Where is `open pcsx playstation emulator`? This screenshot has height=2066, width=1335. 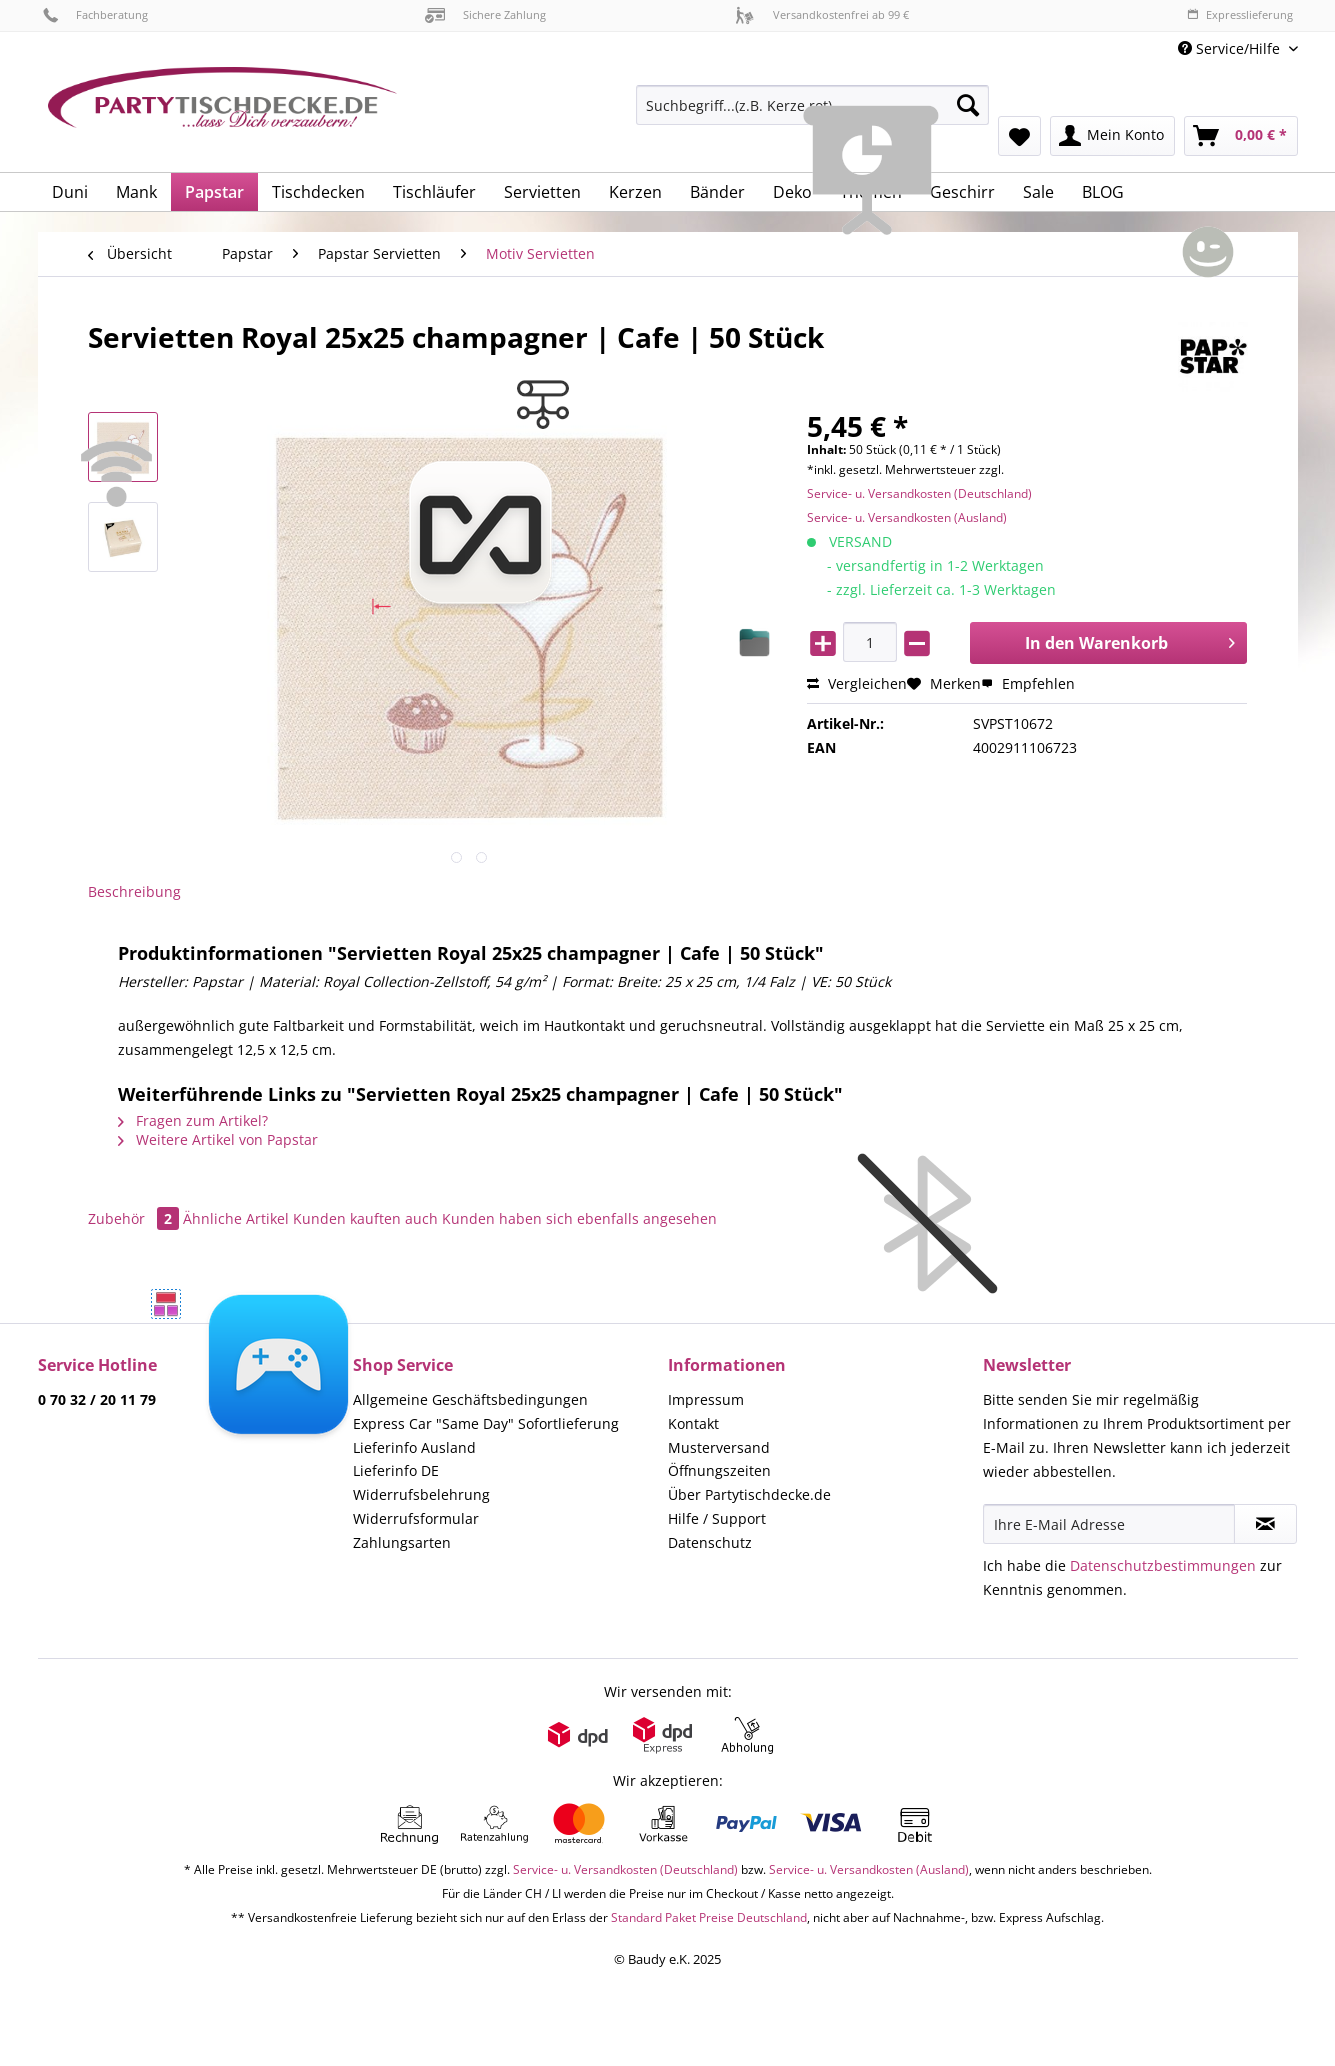 open pcsx playstation emulator is located at coordinates (278, 1364).